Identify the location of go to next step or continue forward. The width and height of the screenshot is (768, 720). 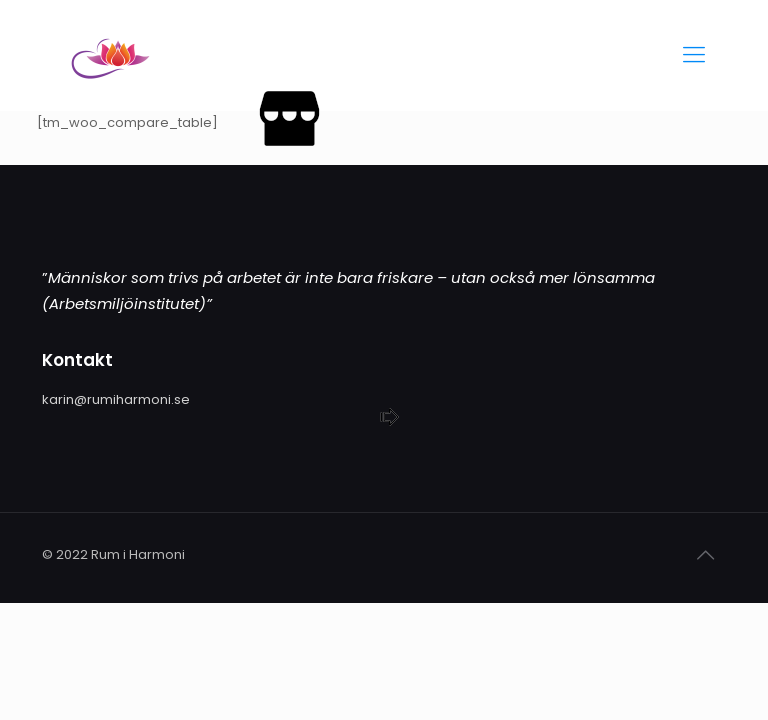
(389, 417).